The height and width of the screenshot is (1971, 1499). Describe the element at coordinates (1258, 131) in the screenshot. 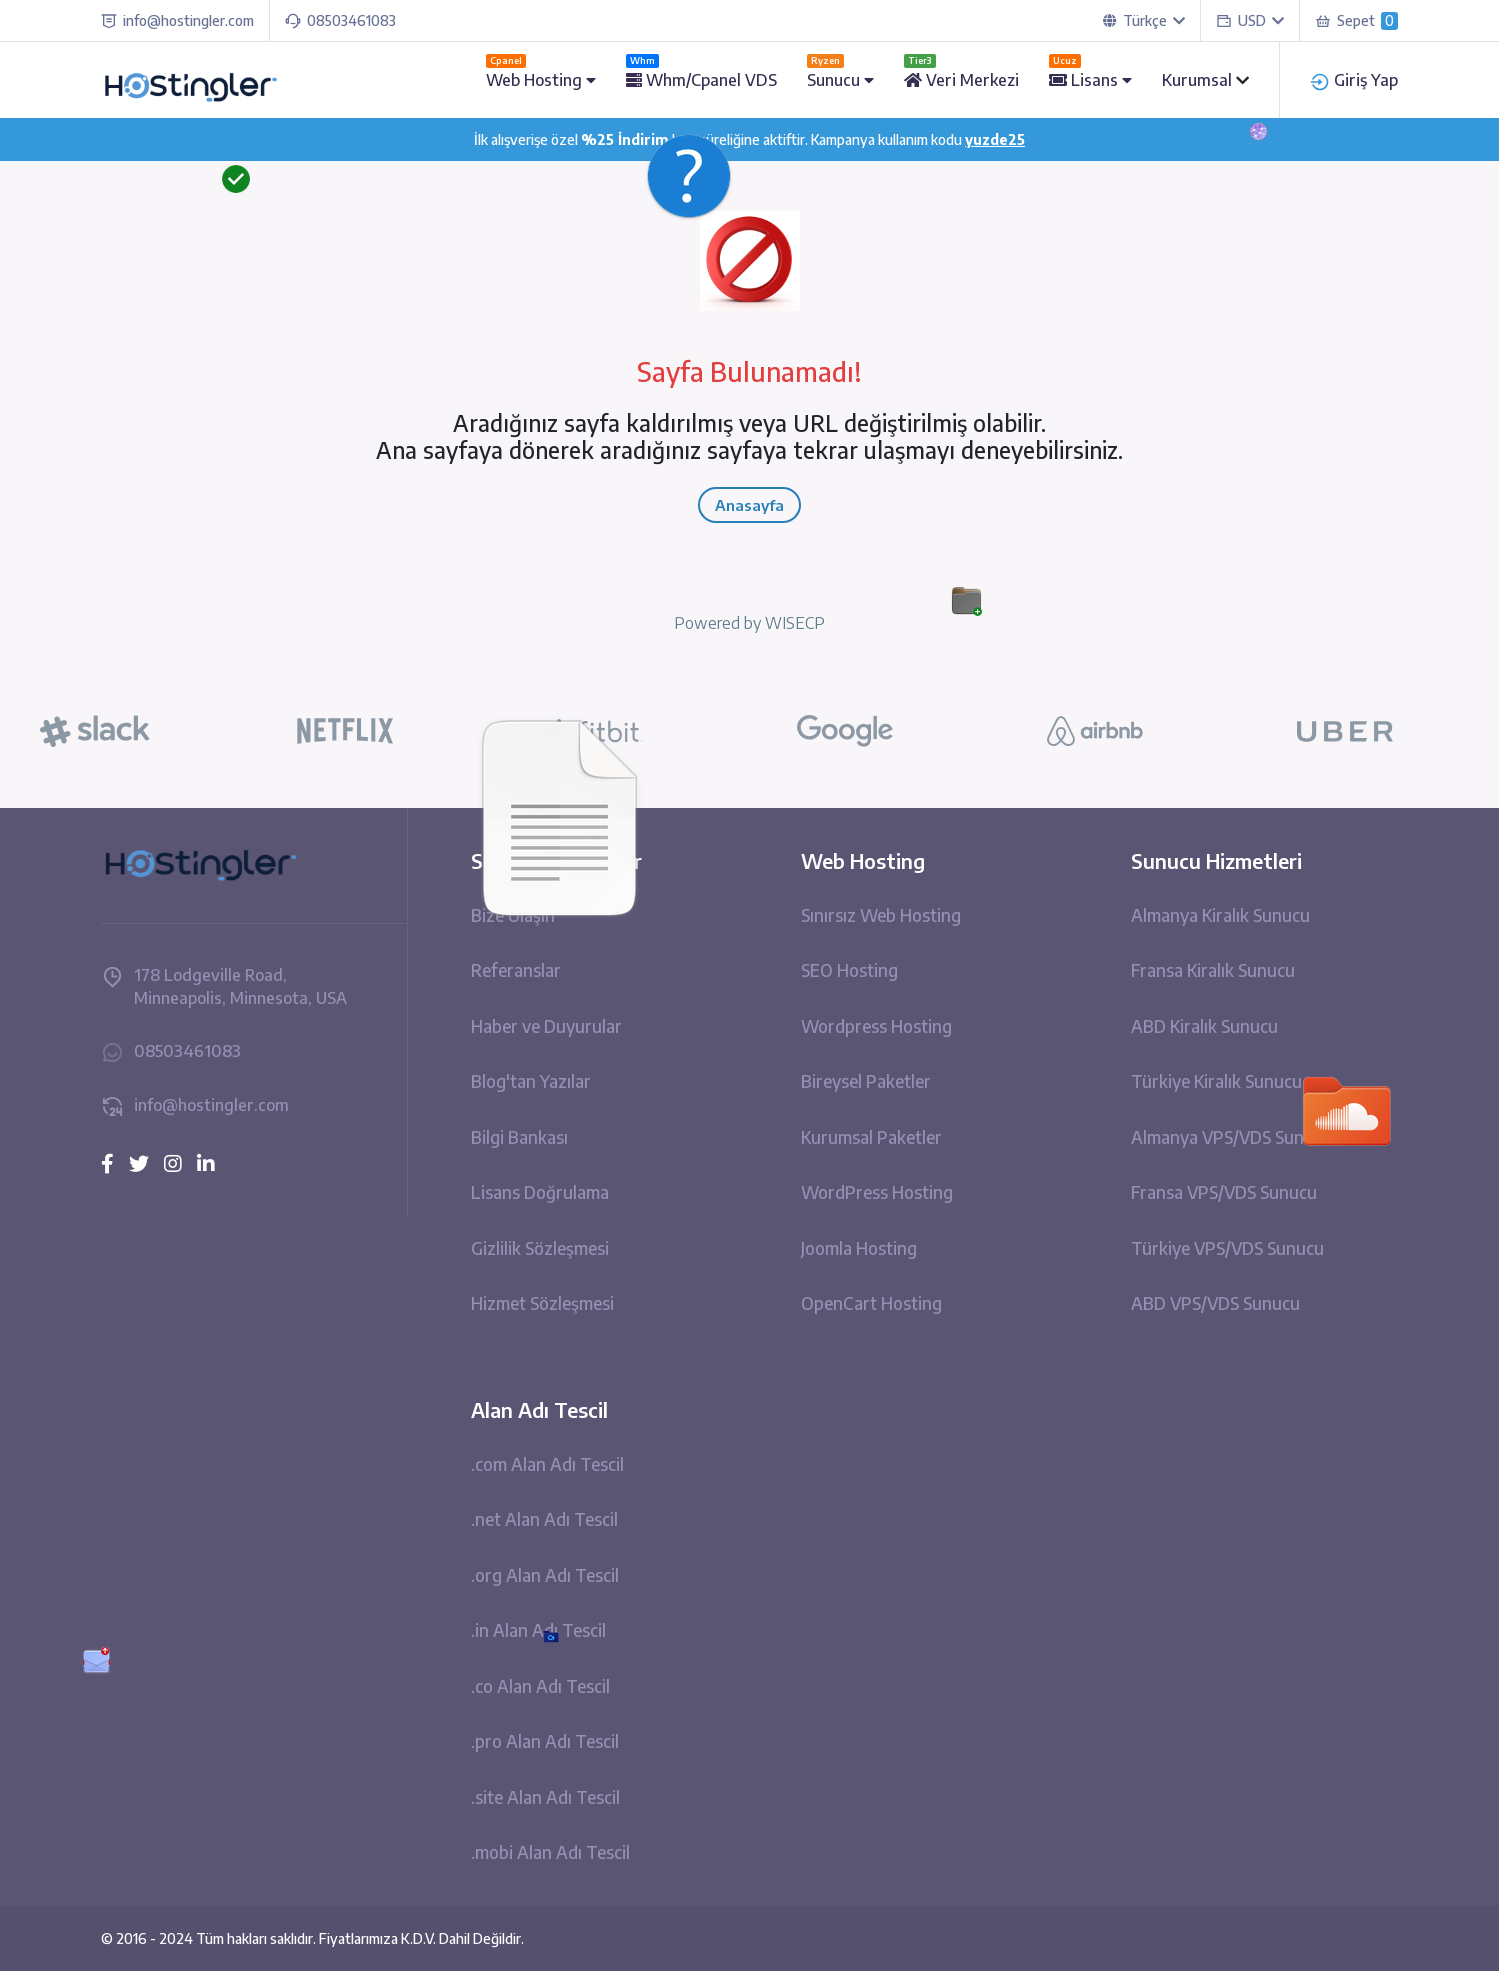

I see `open internet browser or web applications` at that location.